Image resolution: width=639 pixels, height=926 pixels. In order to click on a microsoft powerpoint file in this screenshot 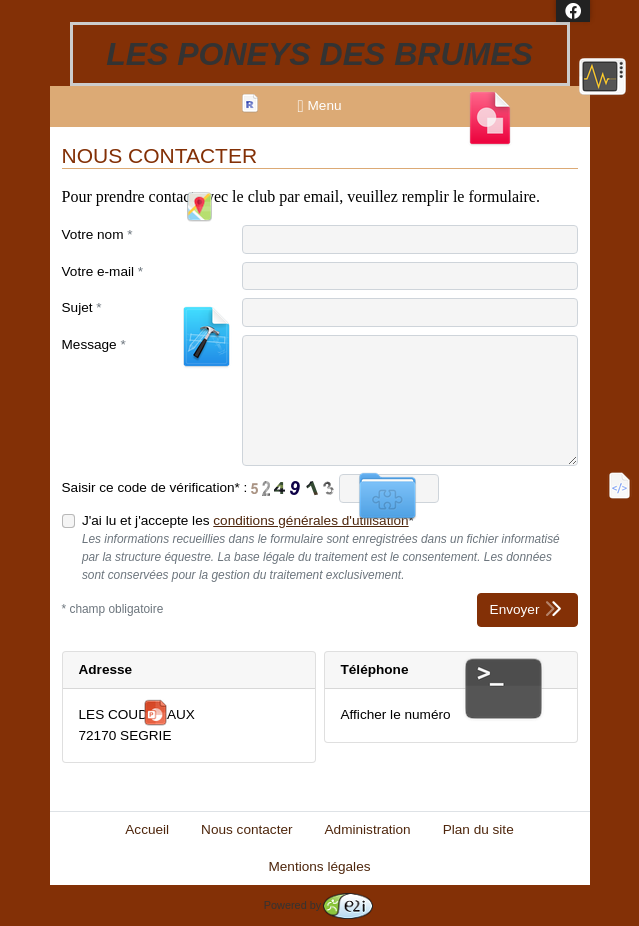, I will do `click(155, 712)`.